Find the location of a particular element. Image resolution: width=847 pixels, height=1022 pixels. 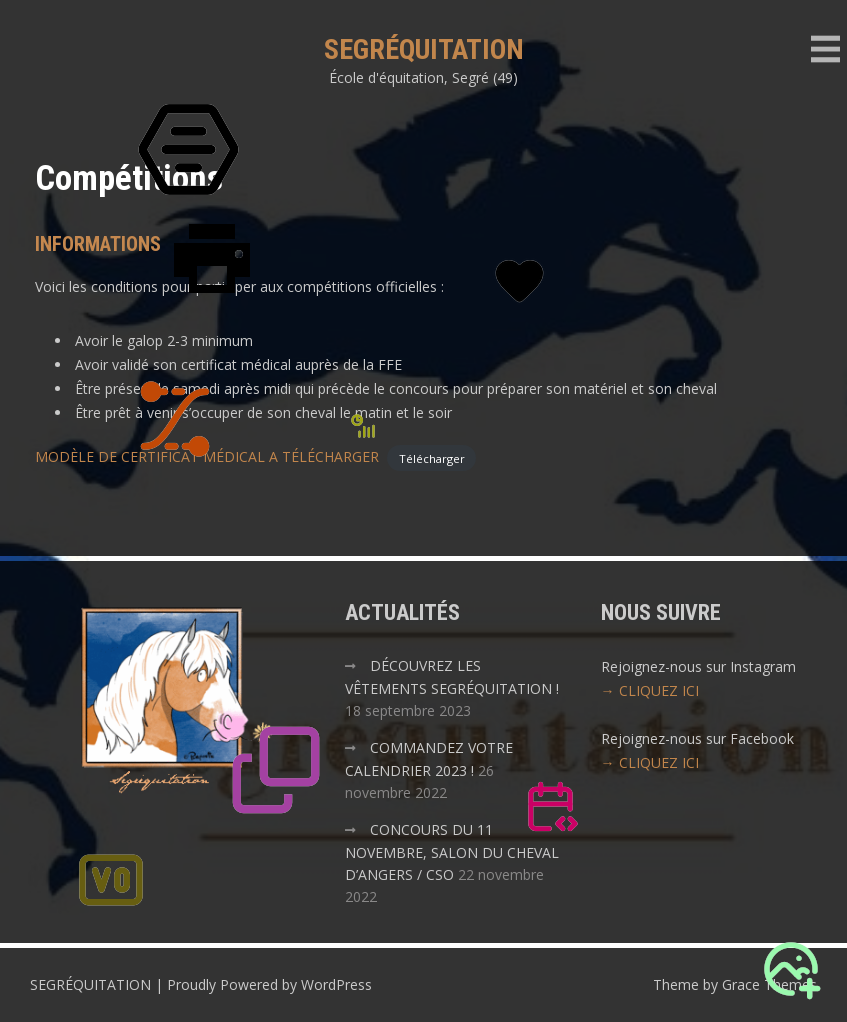

open the Bumble dating app is located at coordinates (188, 149).